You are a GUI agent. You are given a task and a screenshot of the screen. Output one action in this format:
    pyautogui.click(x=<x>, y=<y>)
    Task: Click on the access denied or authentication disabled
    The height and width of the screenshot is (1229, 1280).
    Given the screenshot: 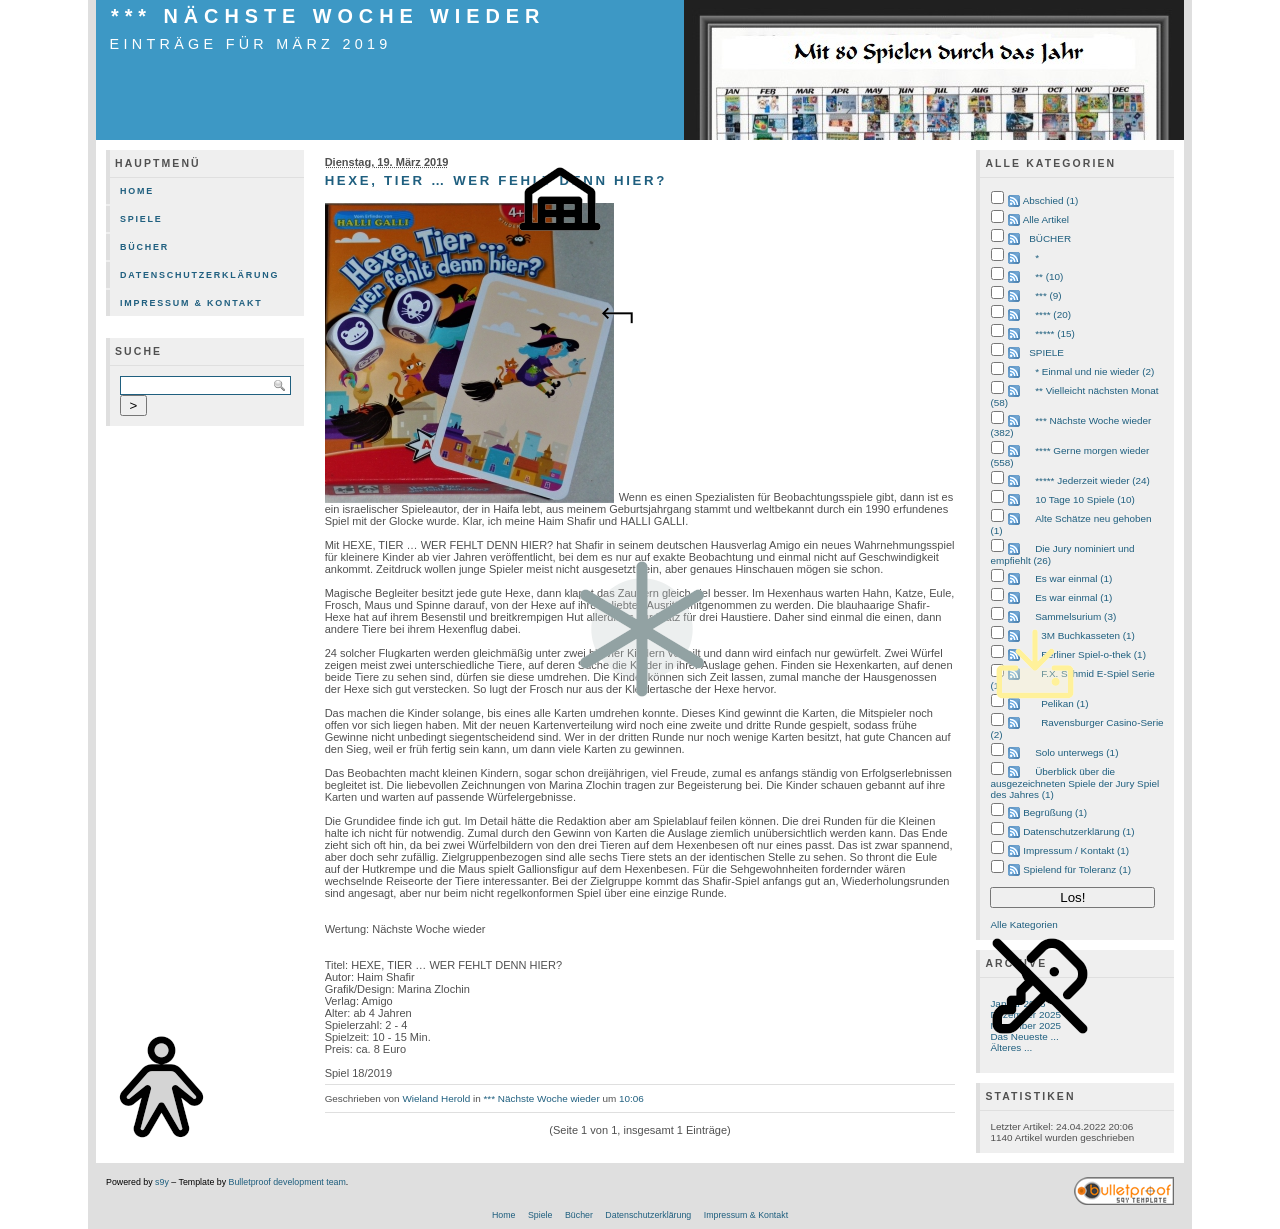 What is the action you would take?
    pyautogui.click(x=1040, y=986)
    